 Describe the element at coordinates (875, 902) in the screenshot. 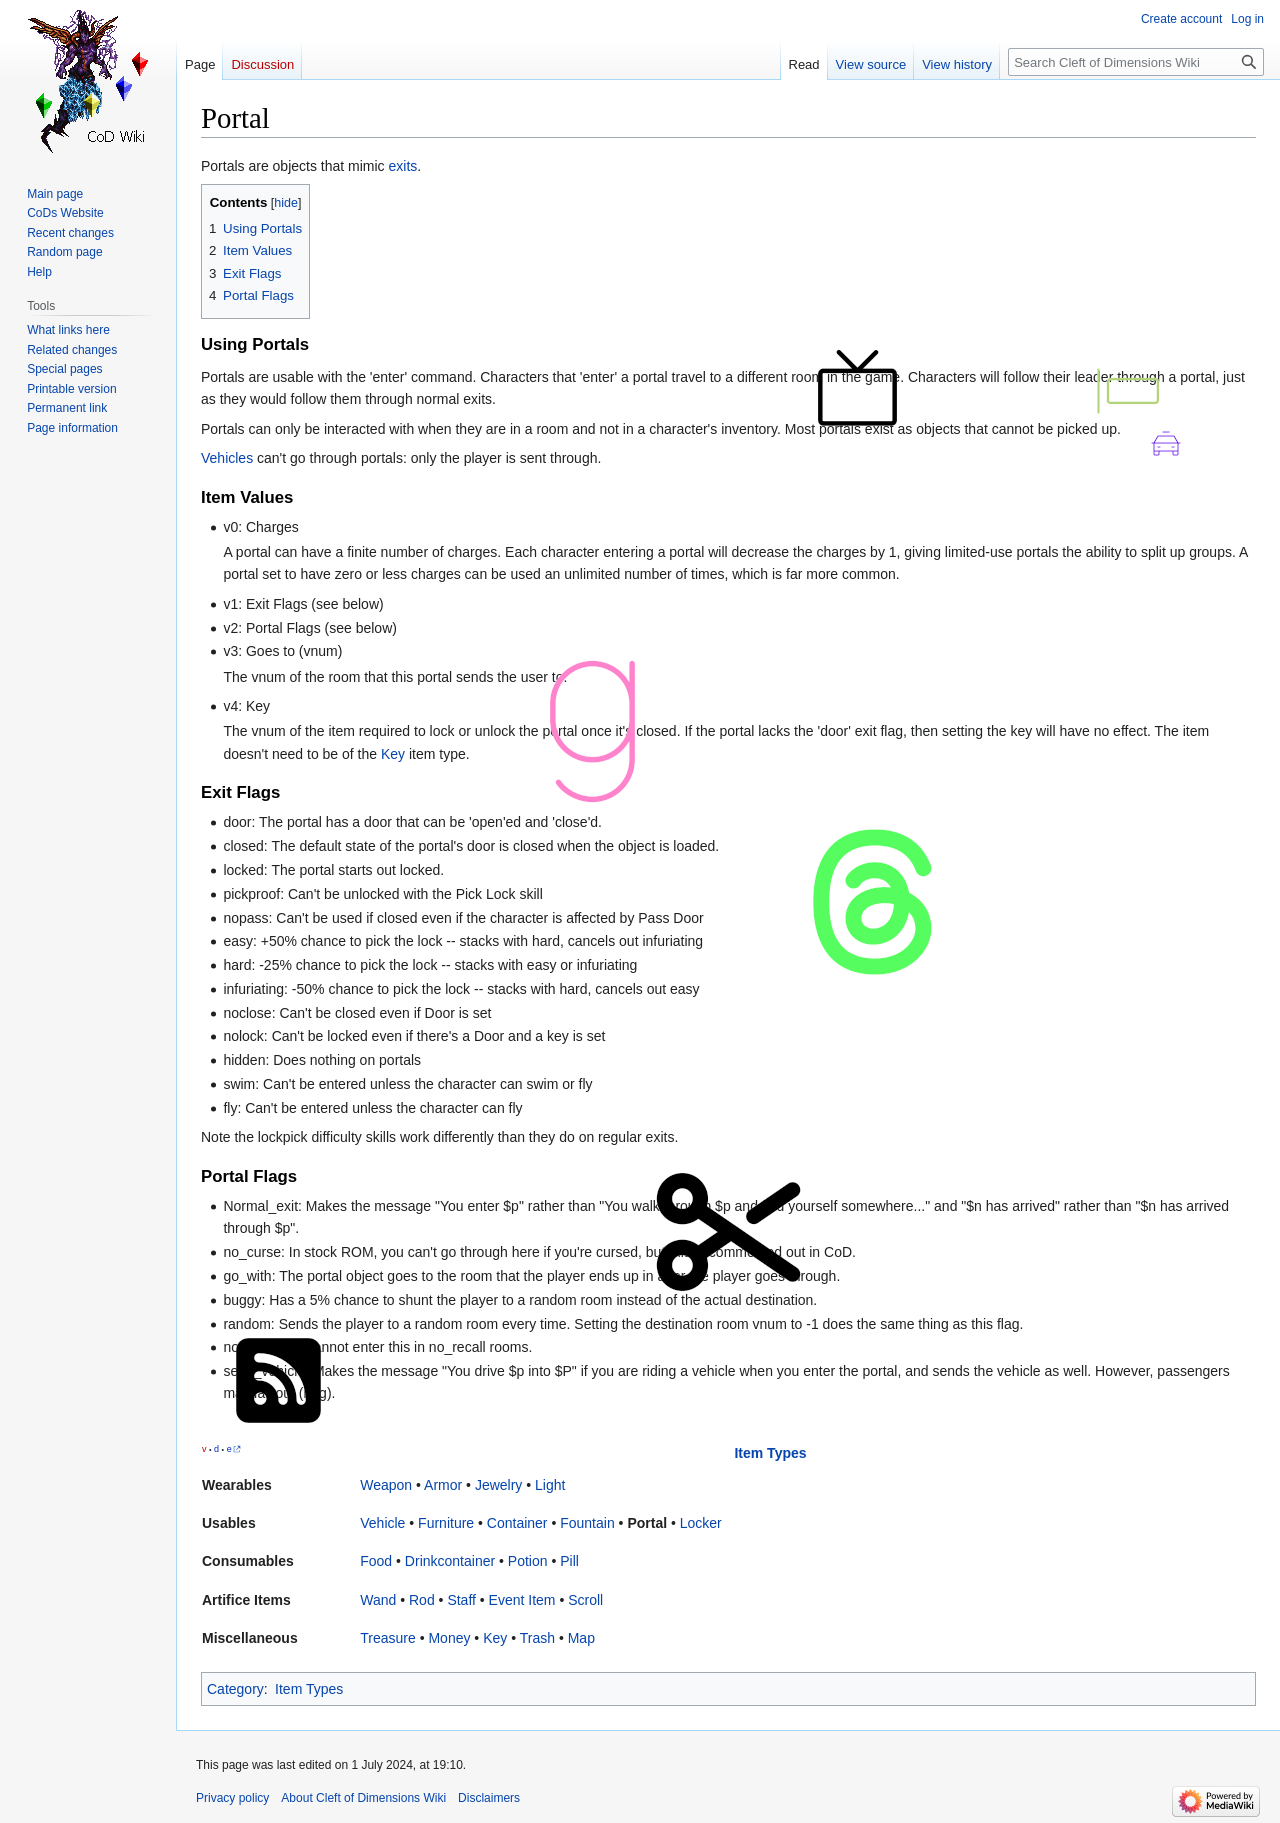

I see `open the Threads app` at that location.